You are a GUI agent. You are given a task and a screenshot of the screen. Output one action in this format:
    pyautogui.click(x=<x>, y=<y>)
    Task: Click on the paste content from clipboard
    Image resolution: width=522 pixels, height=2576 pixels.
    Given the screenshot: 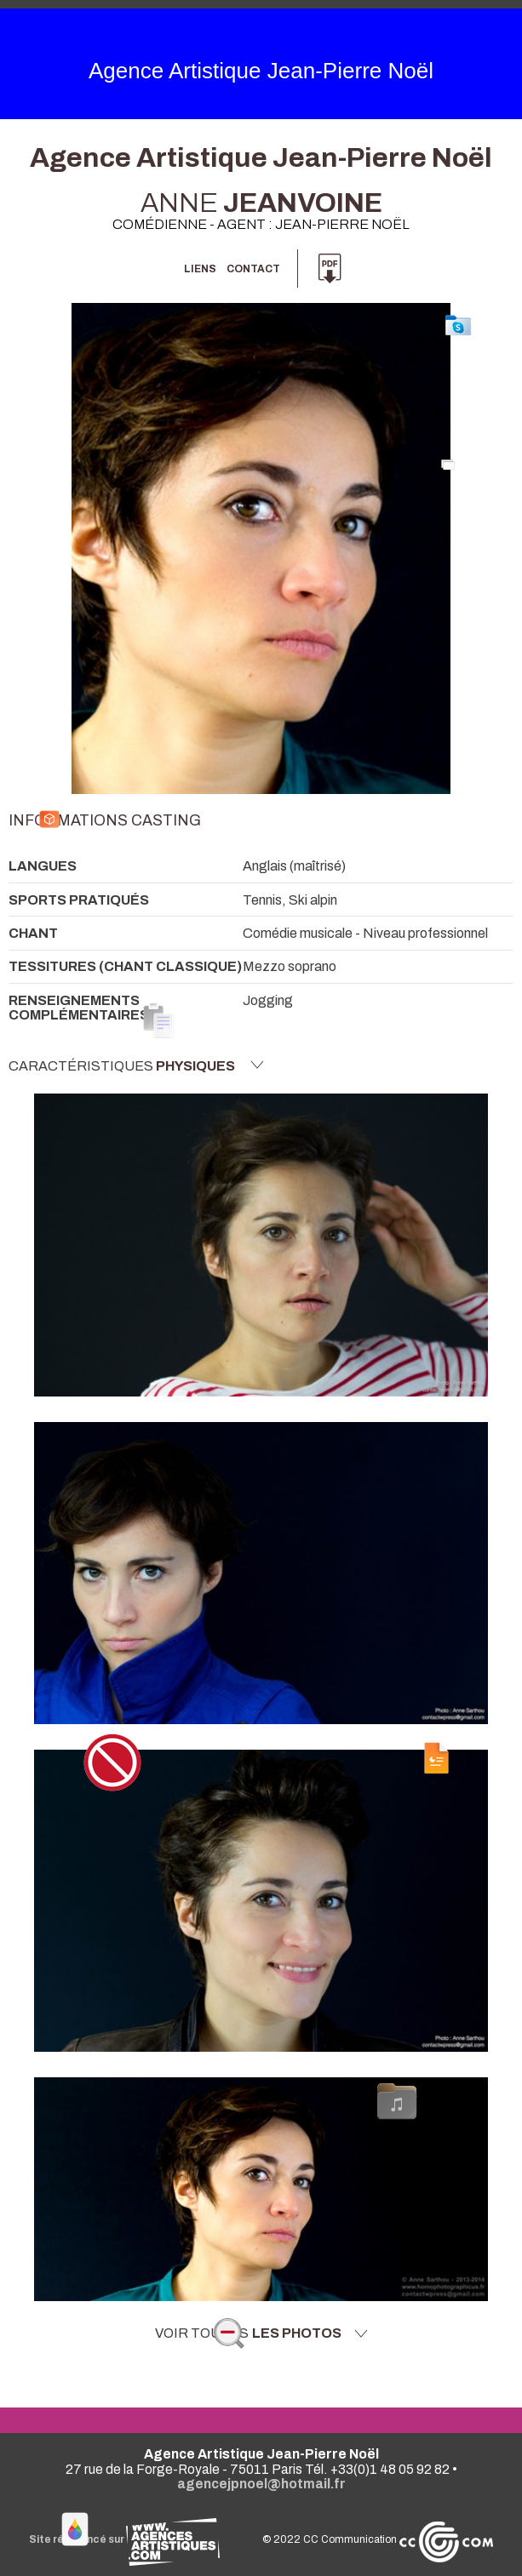 What is the action you would take?
    pyautogui.click(x=158, y=1020)
    